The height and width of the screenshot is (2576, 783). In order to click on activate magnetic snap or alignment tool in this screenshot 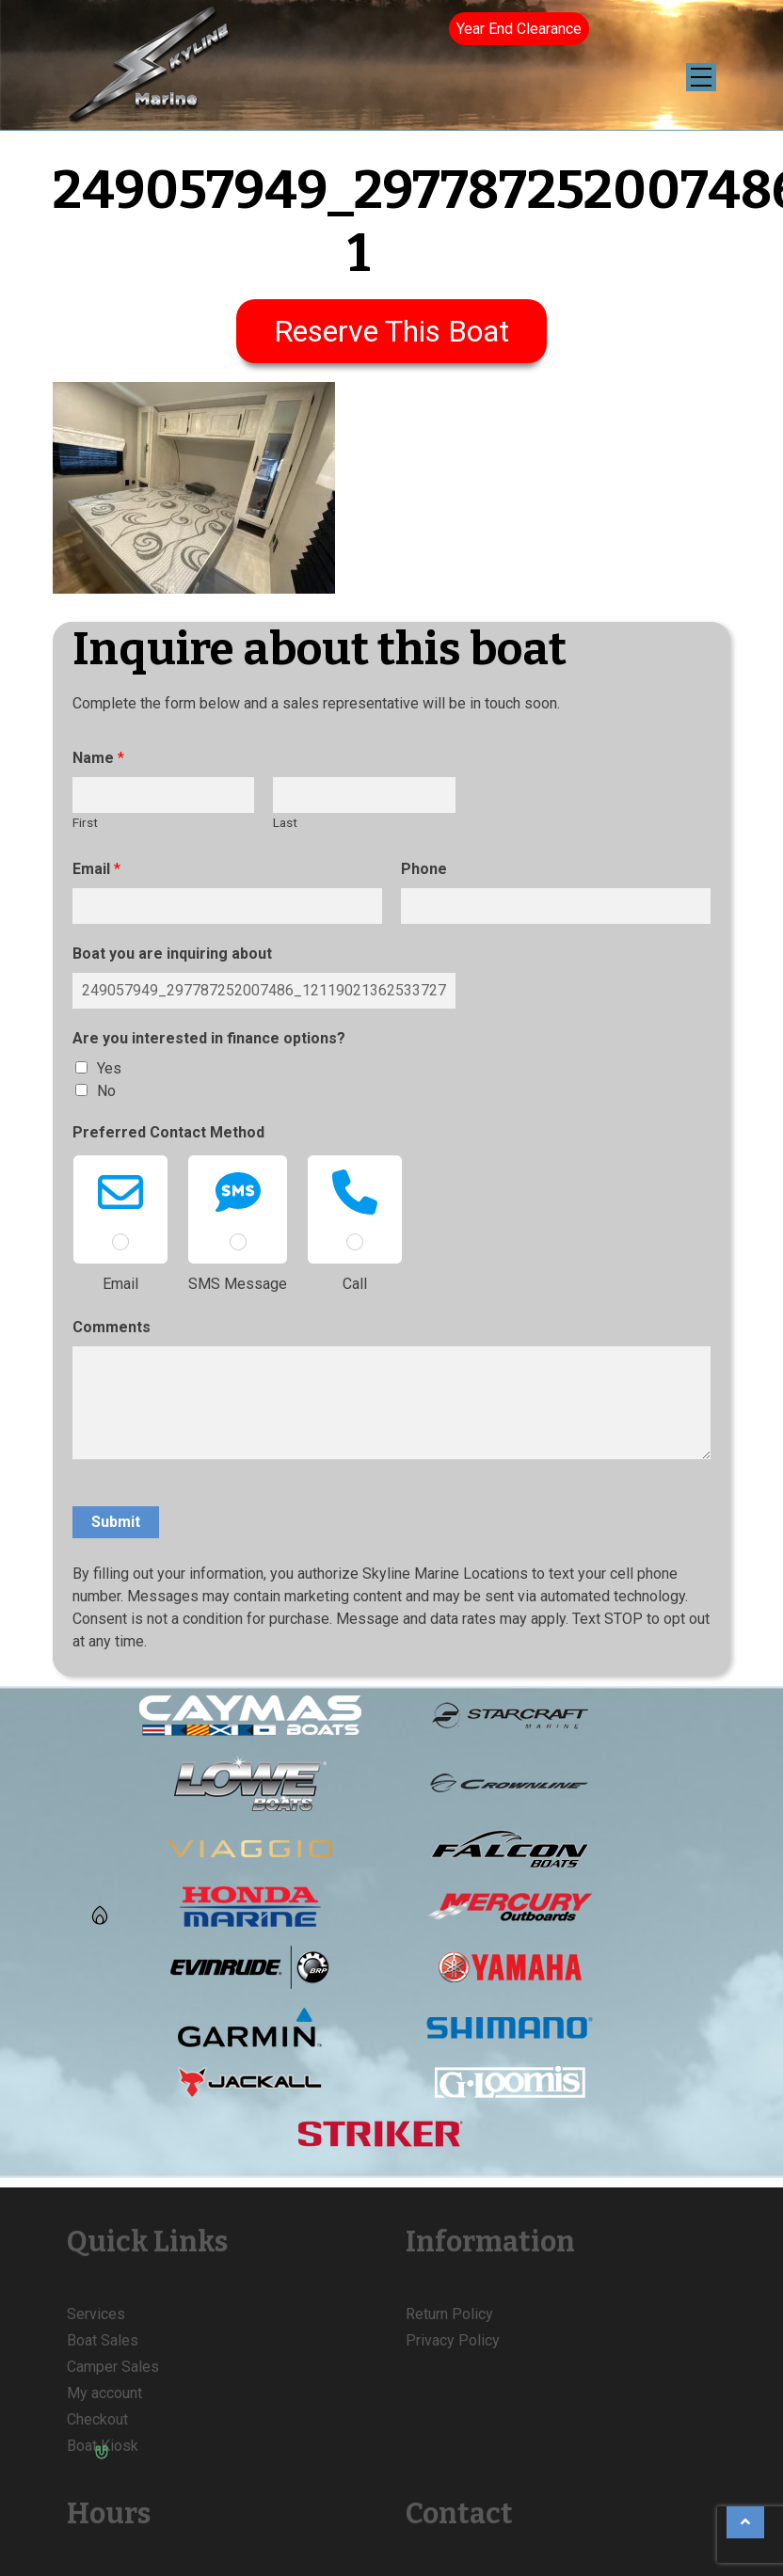, I will do `click(102, 2452)`.